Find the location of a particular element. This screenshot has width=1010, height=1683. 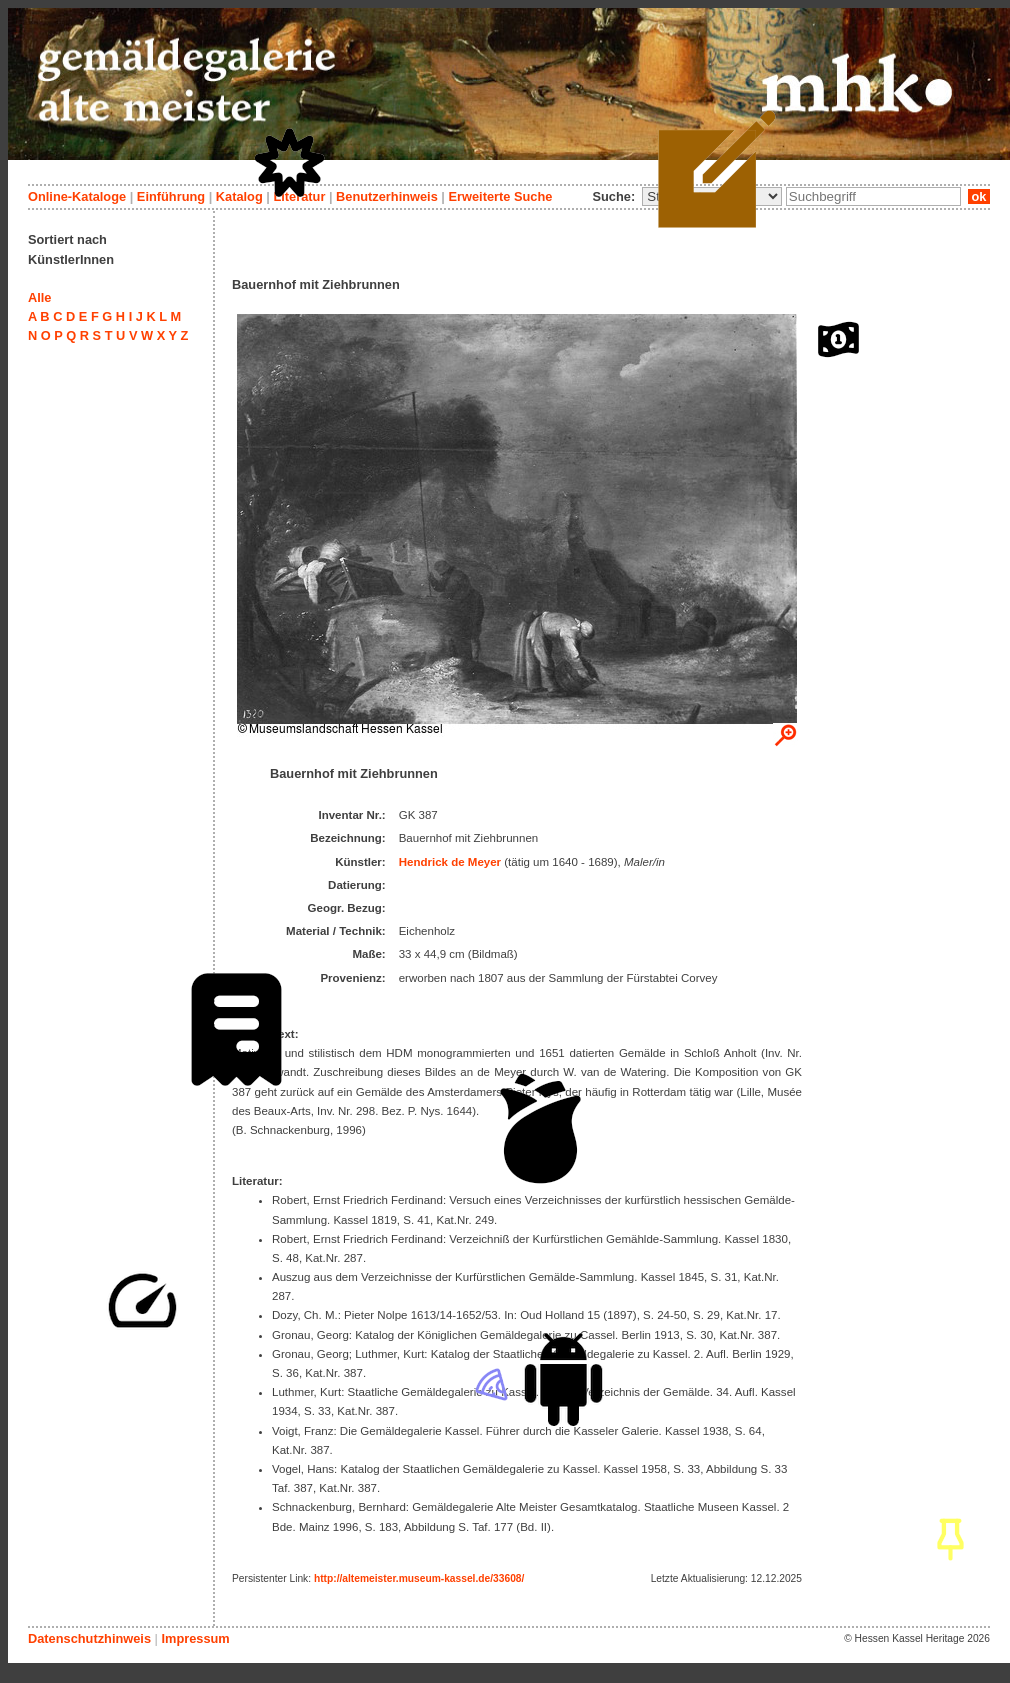

select a rose or flower emoji is located at coordinates (540, 1128).